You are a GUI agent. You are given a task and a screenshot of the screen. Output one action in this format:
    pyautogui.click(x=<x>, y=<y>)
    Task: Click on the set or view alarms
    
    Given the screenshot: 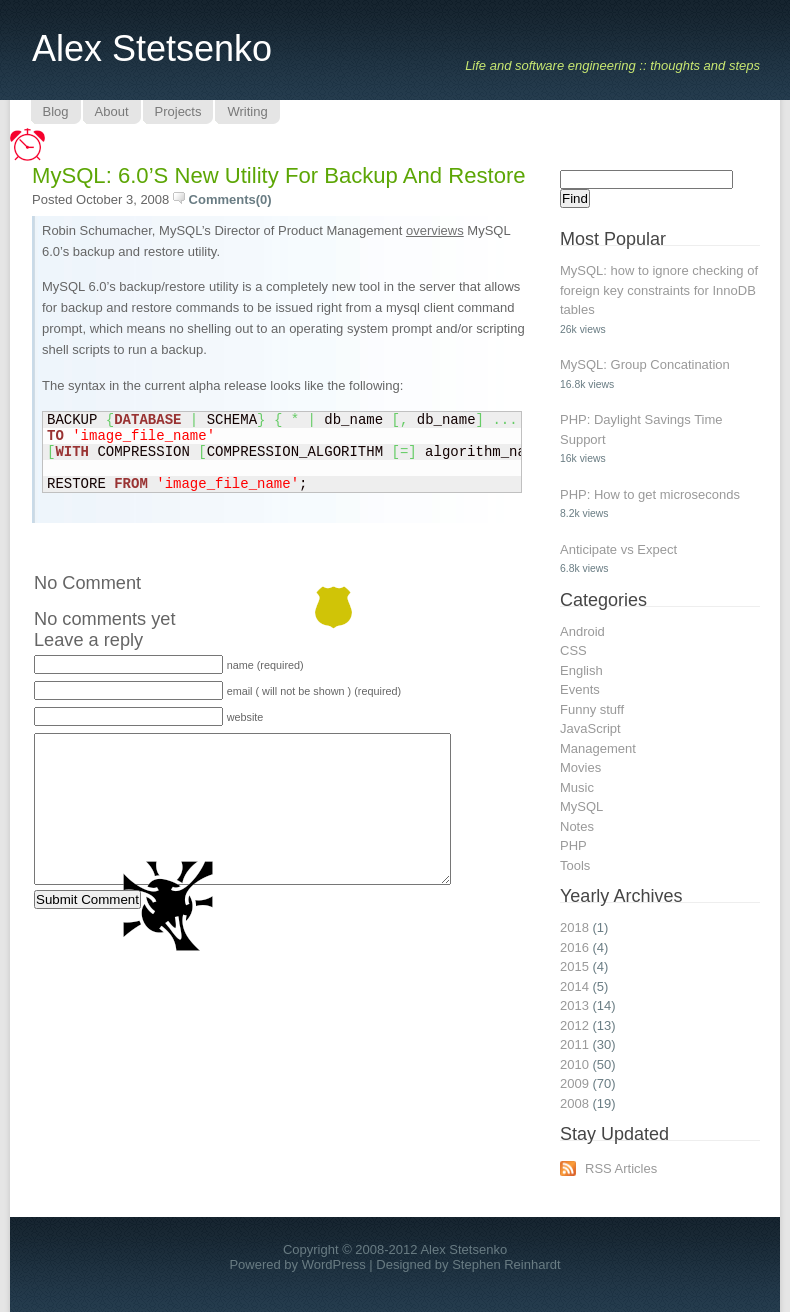 What is the action you would take?
    pyautogui.click(x=27, y=144)
    